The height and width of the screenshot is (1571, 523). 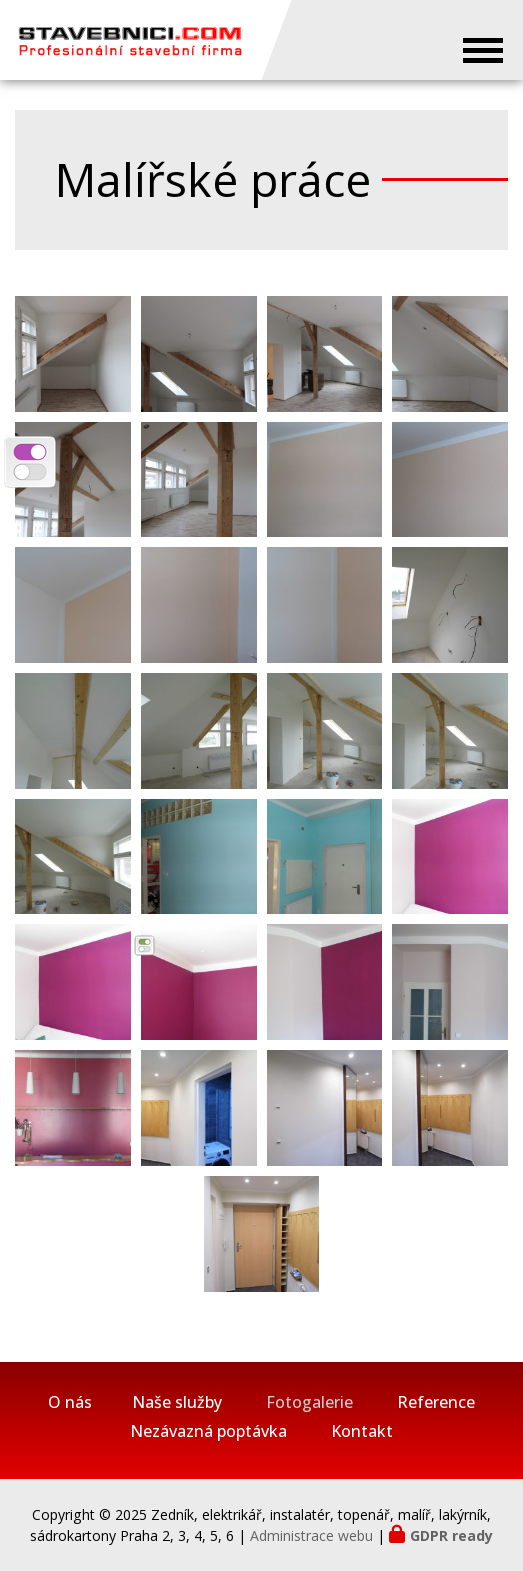 I want to click on open unity tweak tool settings, so click(x=144, y=945).